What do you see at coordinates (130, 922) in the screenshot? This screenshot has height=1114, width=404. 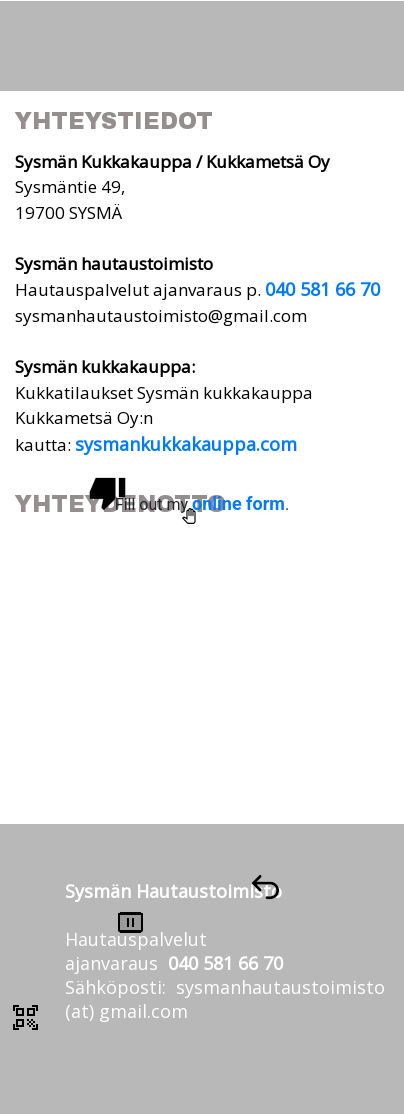 I see `pause an ongoing presentation` at bounding box center [130, 922].